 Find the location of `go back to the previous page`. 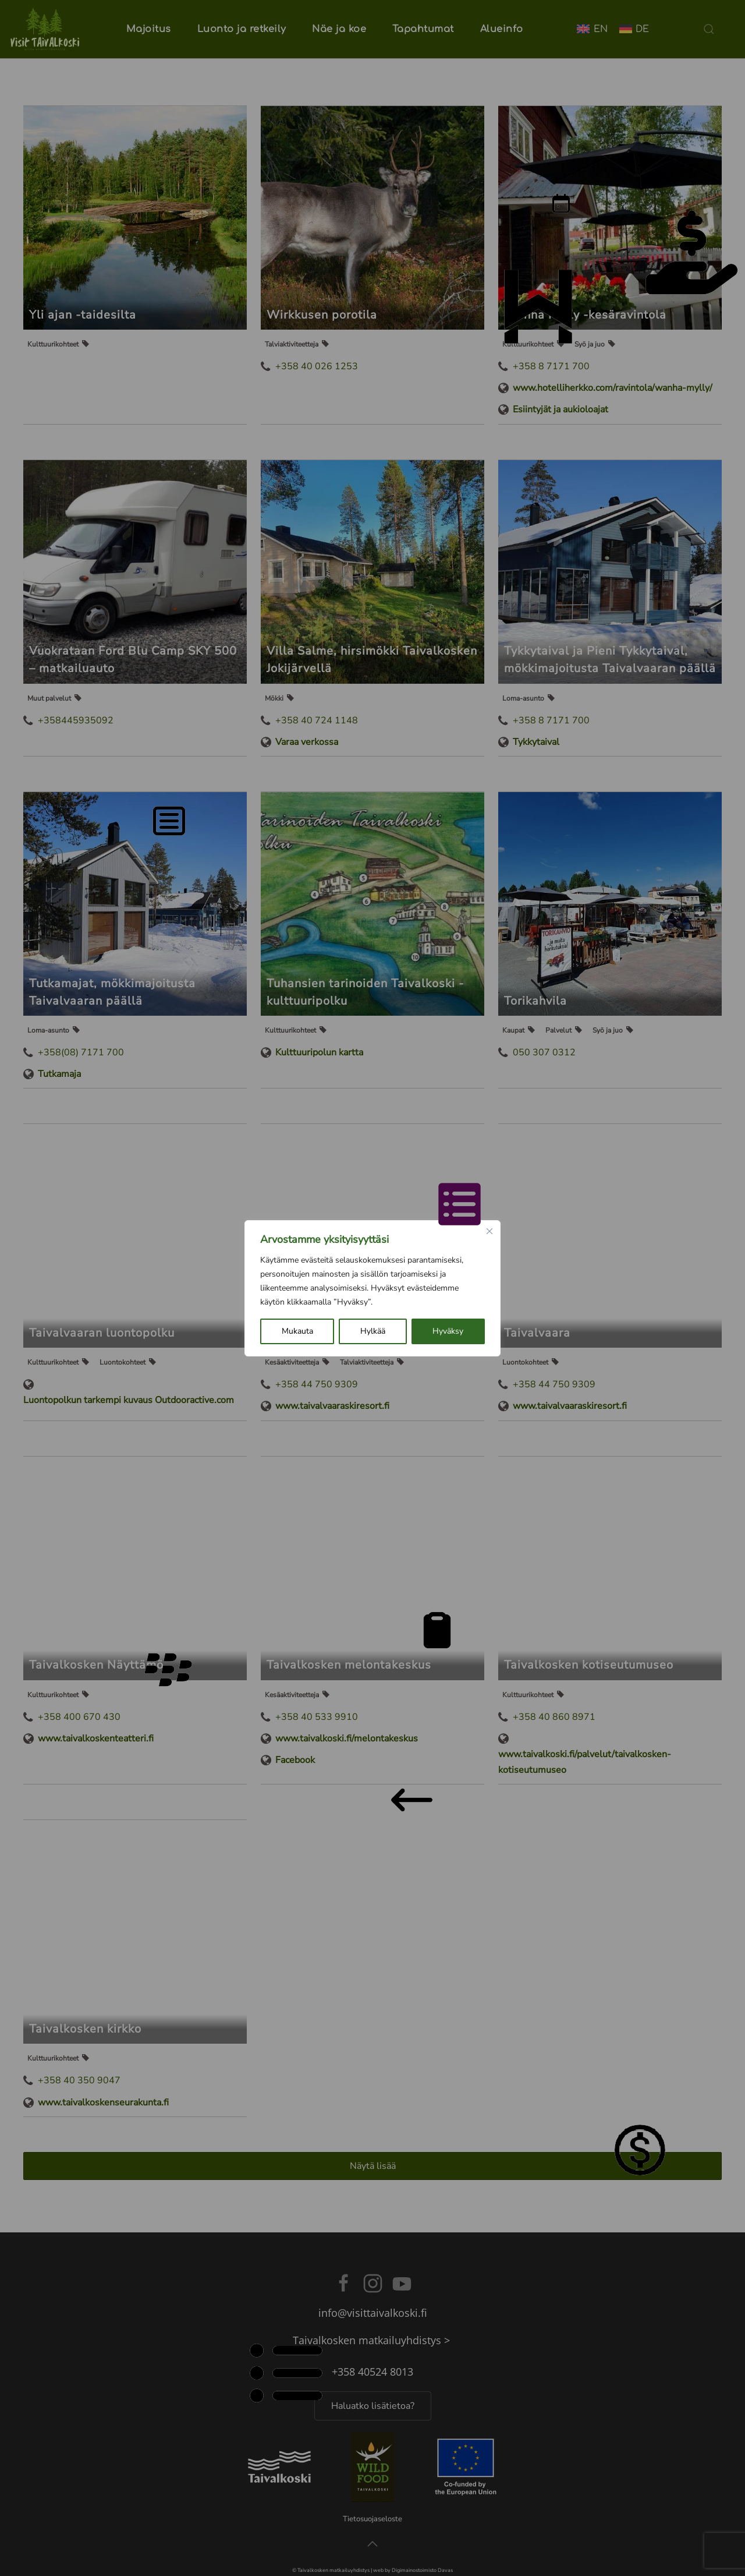

go back to the previous page is located at coordinates (411, 1800).